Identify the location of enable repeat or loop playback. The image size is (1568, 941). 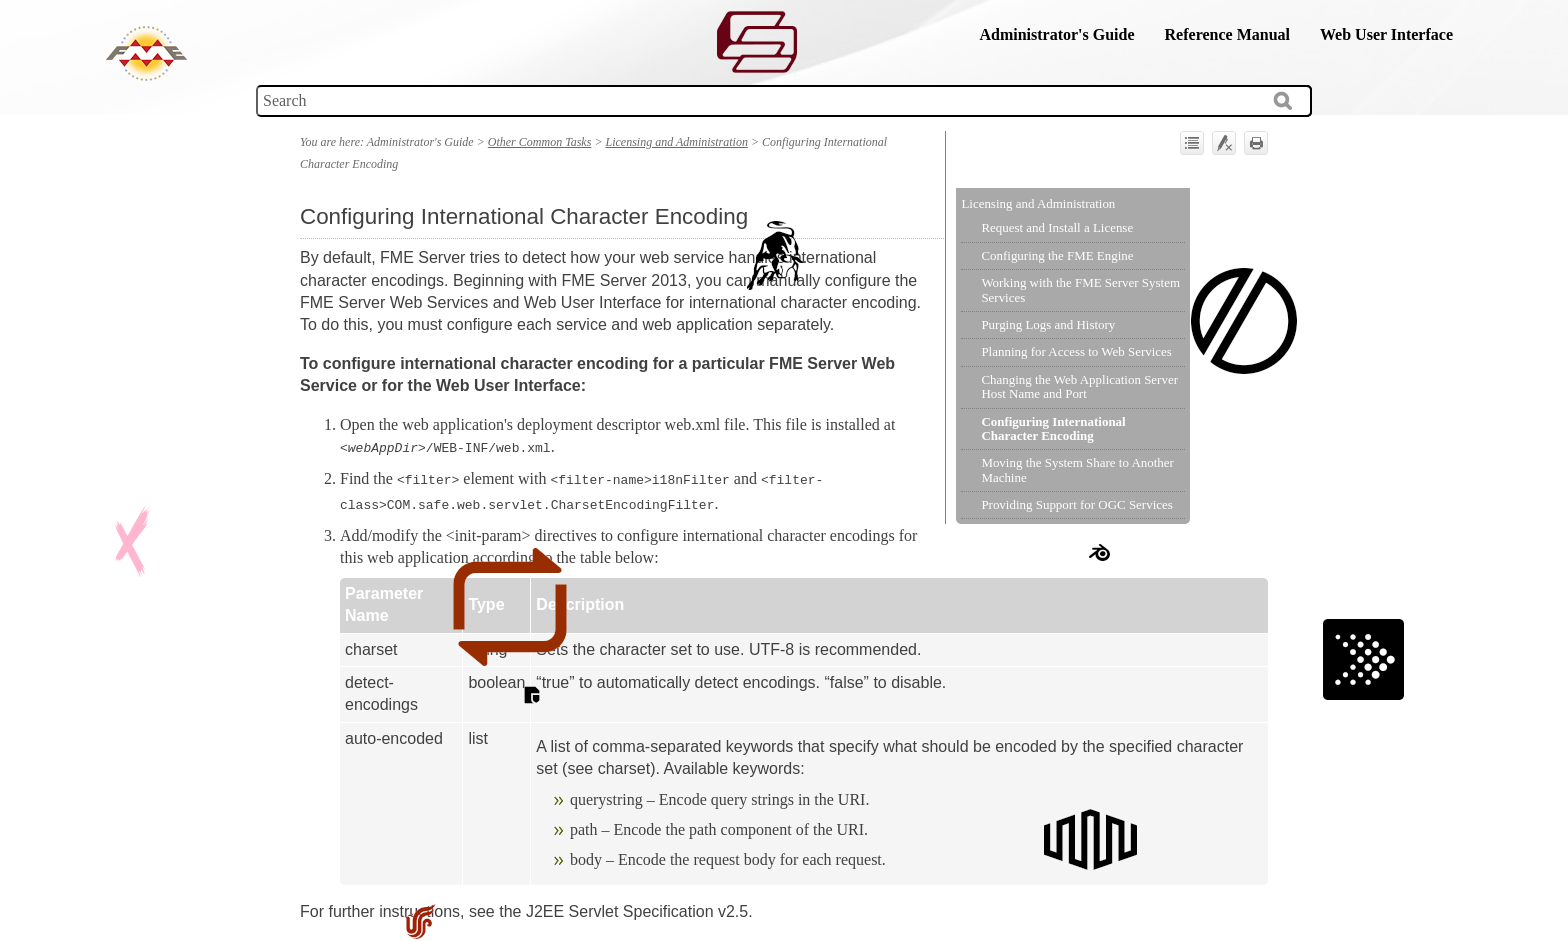
(510, 607).